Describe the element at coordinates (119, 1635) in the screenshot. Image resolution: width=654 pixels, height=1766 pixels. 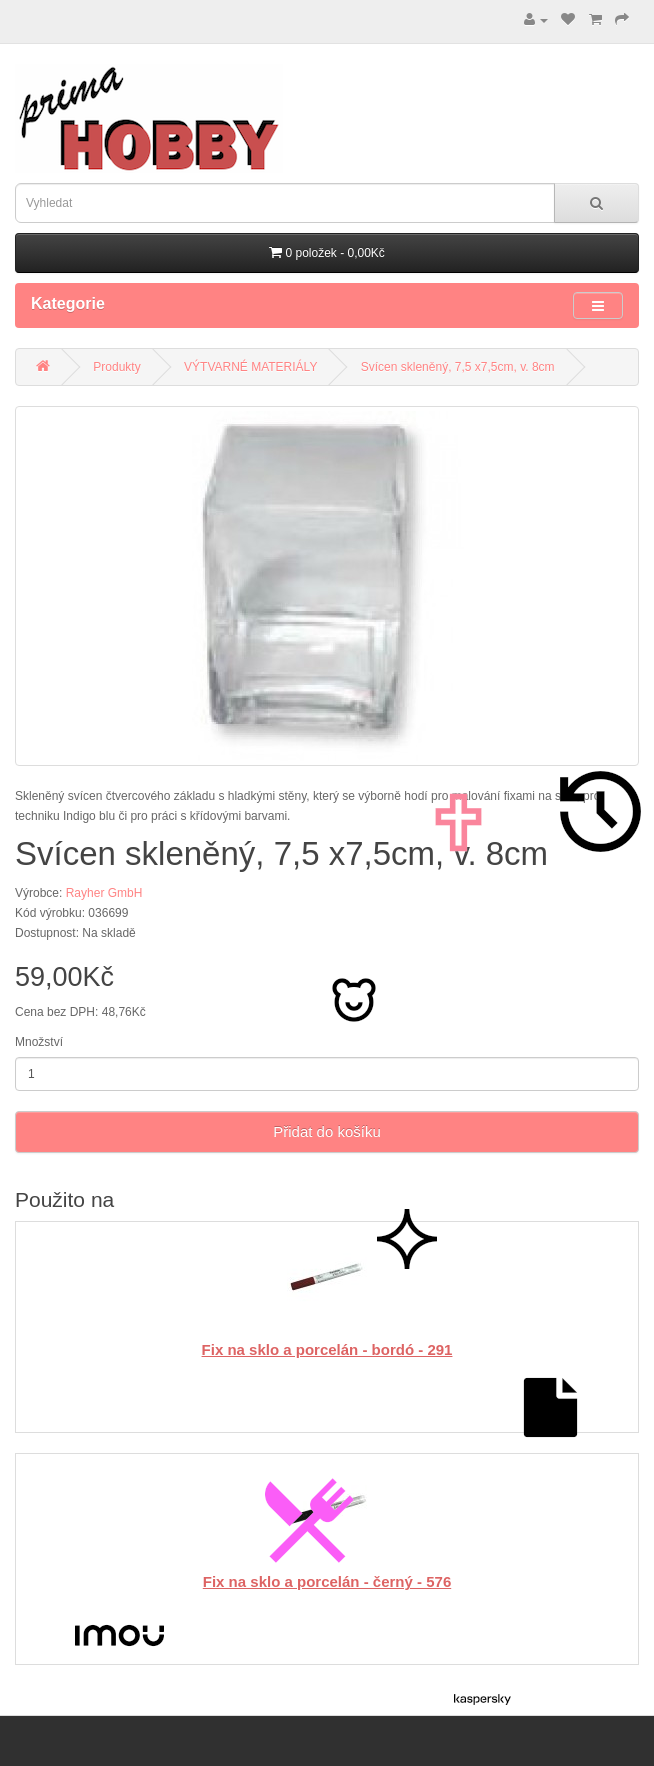
I see `open the imou smart home camera app` at that location.